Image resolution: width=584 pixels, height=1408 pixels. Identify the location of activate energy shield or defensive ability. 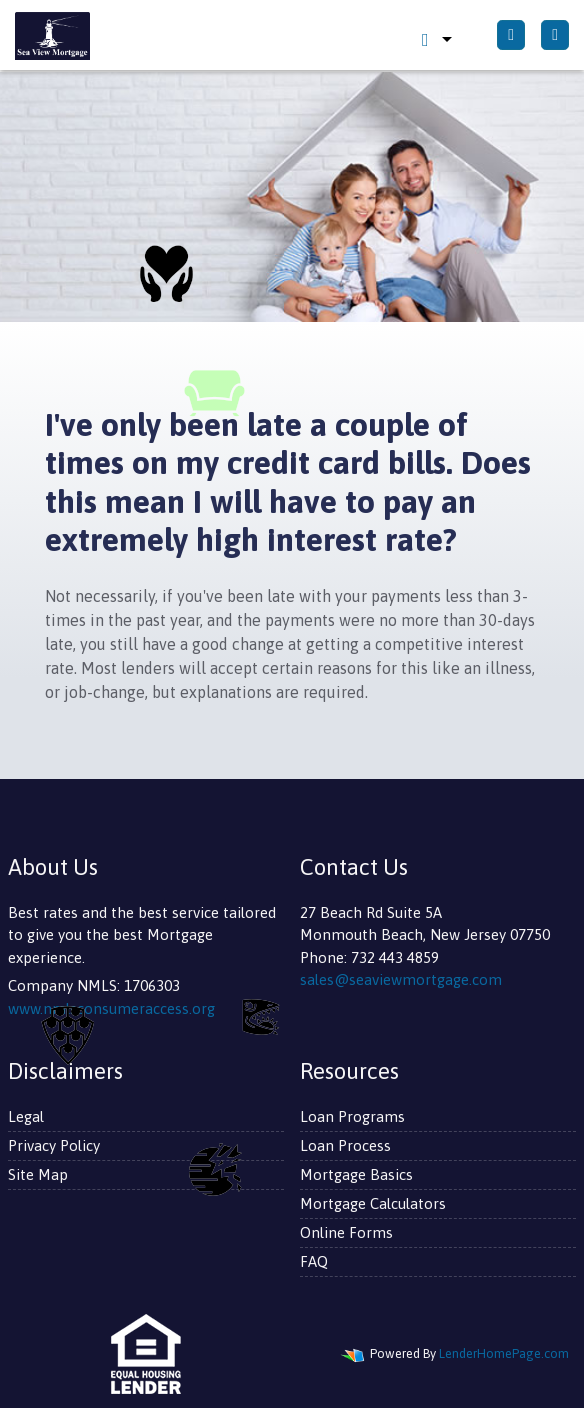
(68, 1036).